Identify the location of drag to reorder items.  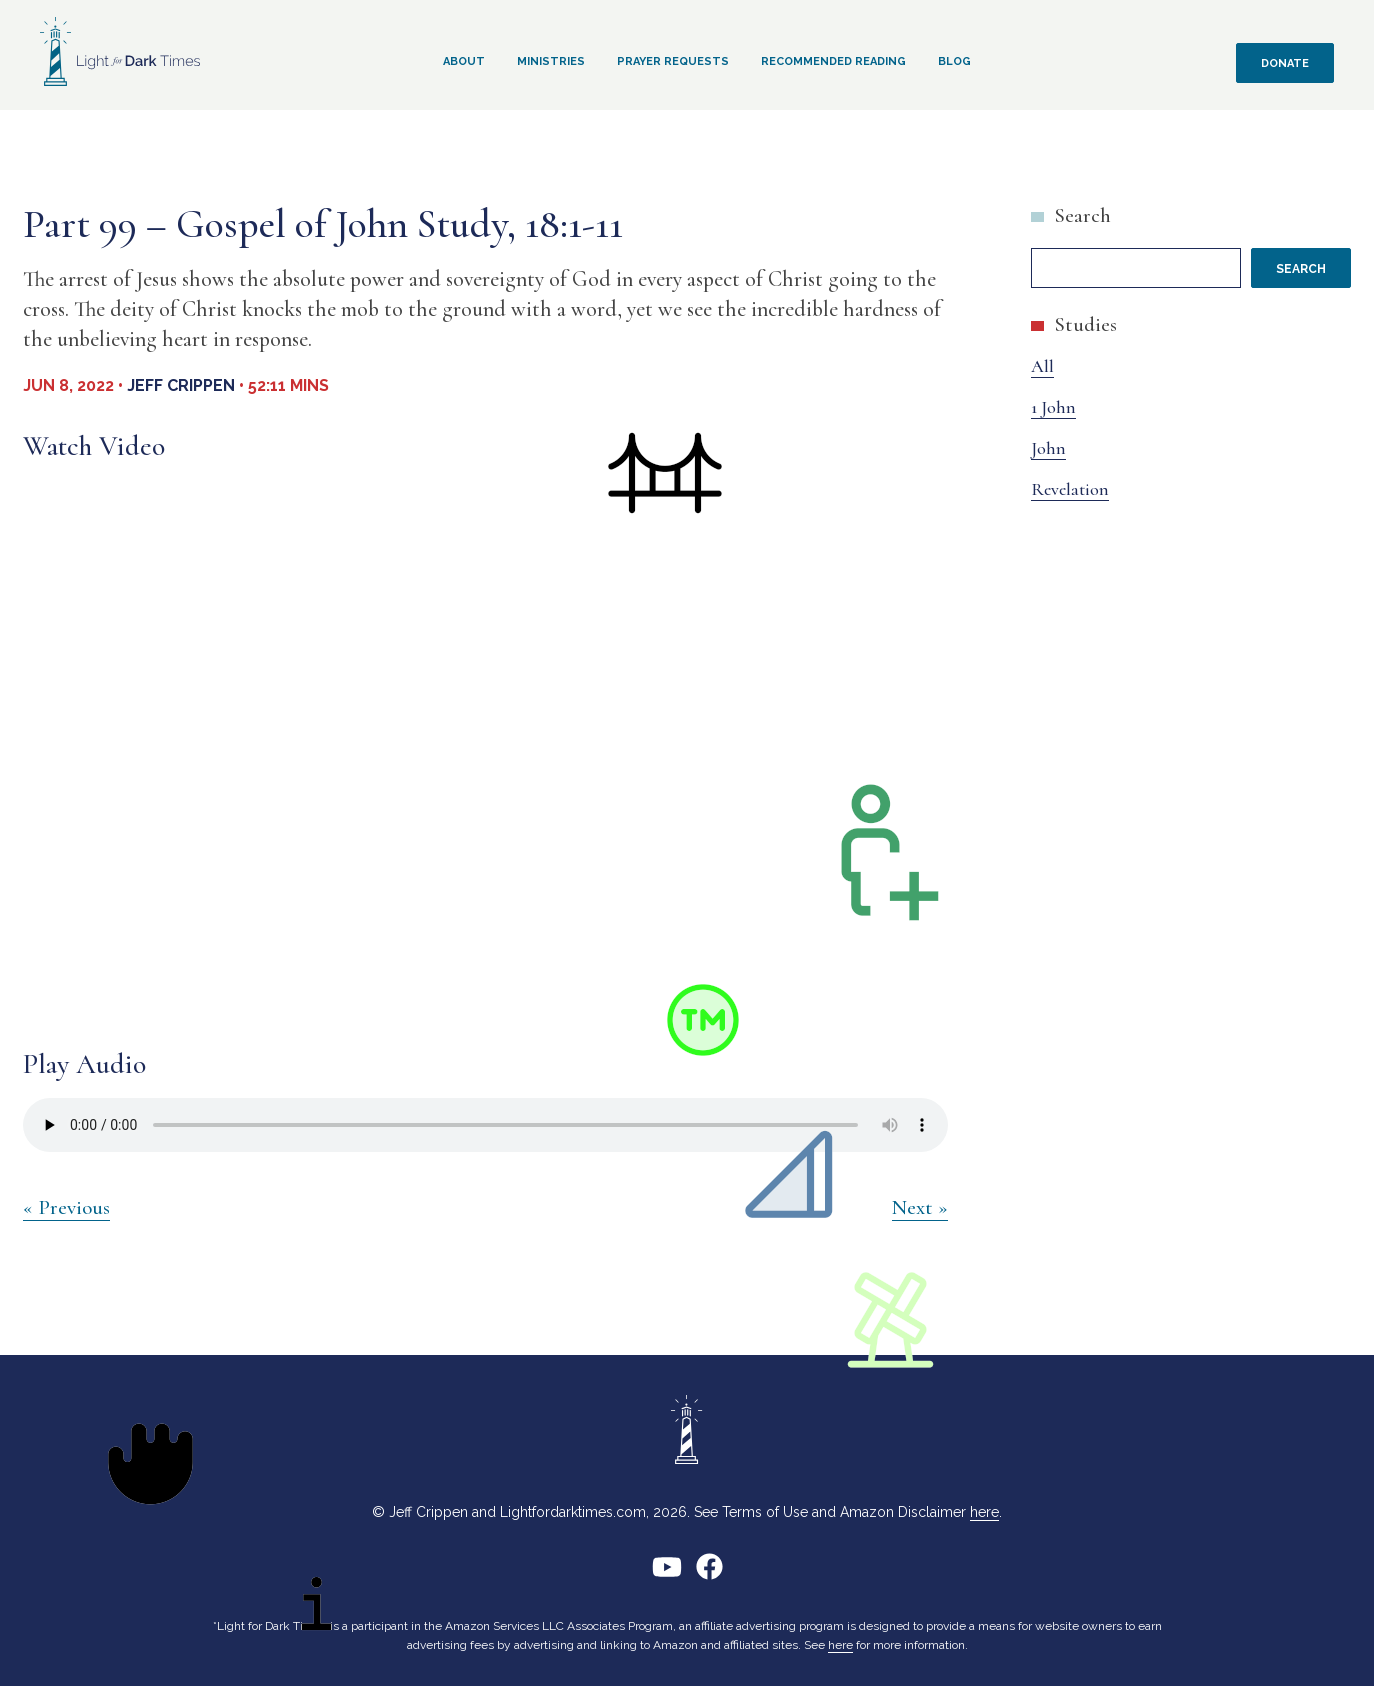
(150, 1450).